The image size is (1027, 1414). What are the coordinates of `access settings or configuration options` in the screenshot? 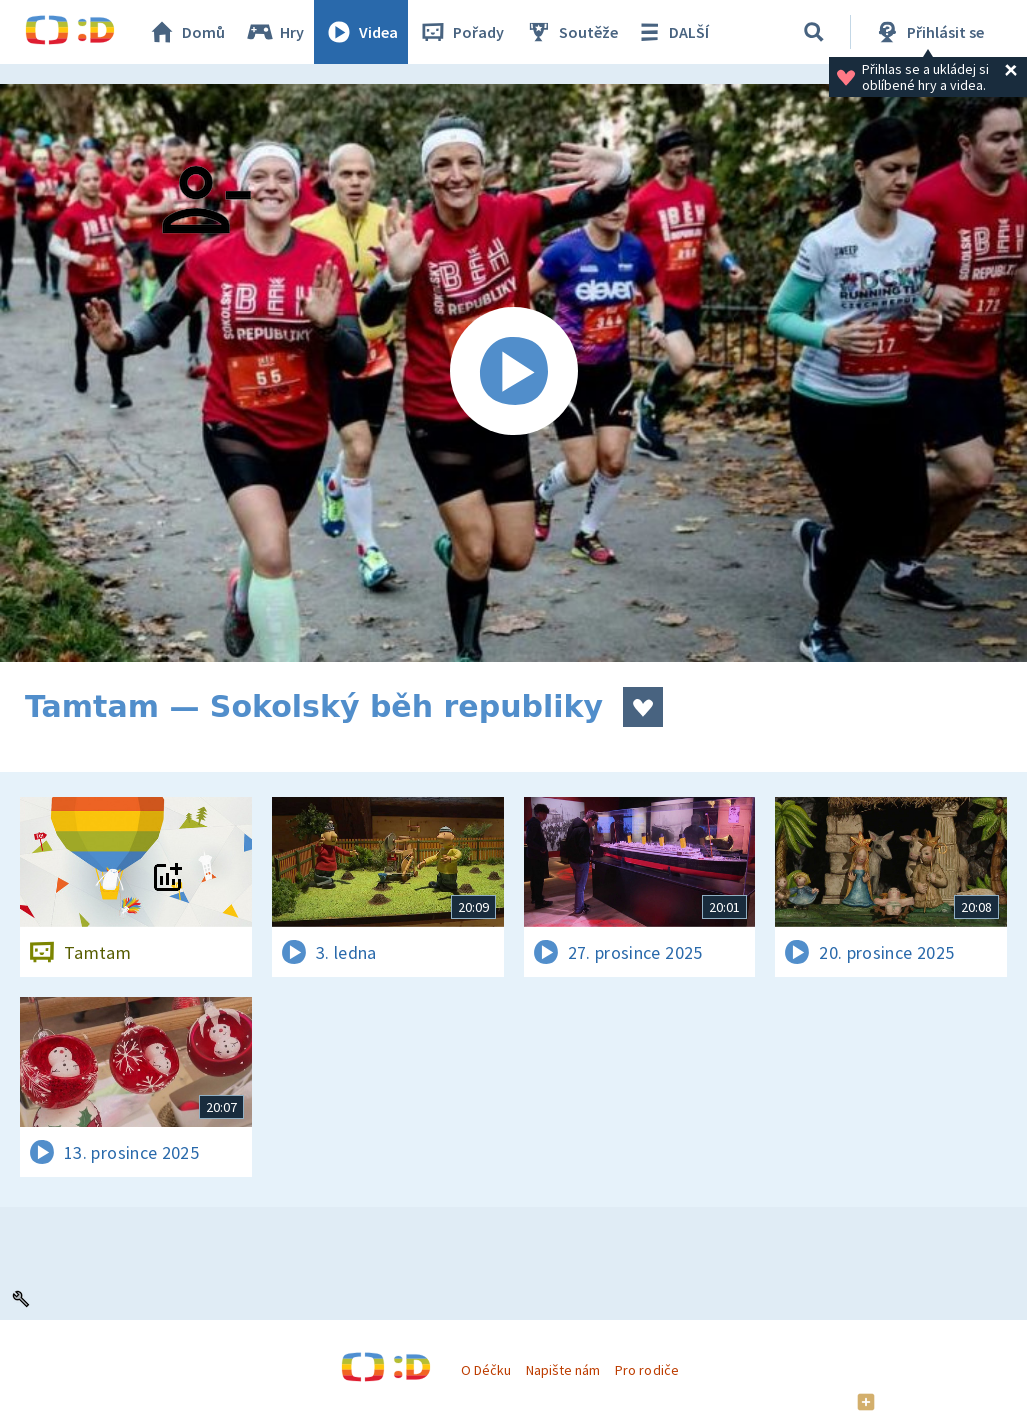 It's located at (21, 1299).